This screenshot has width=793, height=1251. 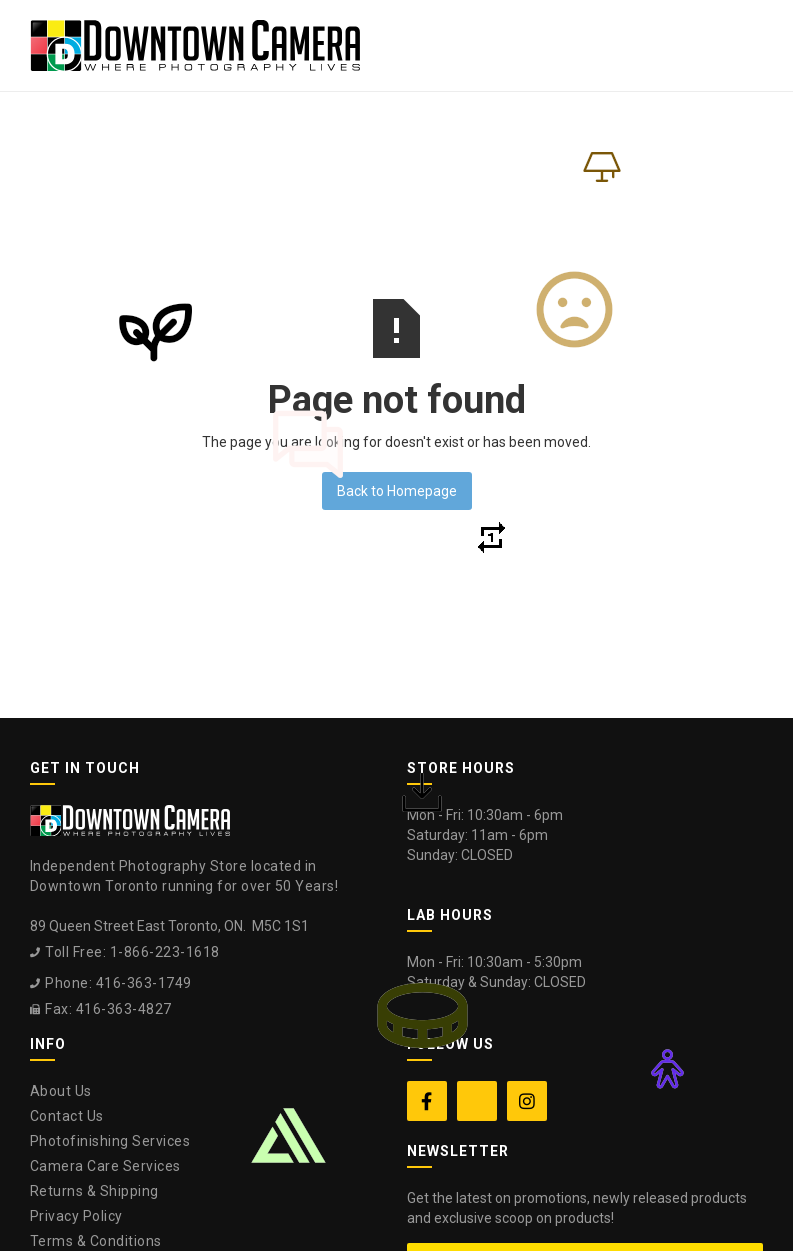 What do you see at coordinates (491, 537) in the screenshot?
I see `repeat current track once` at bounding box center [491, 537].